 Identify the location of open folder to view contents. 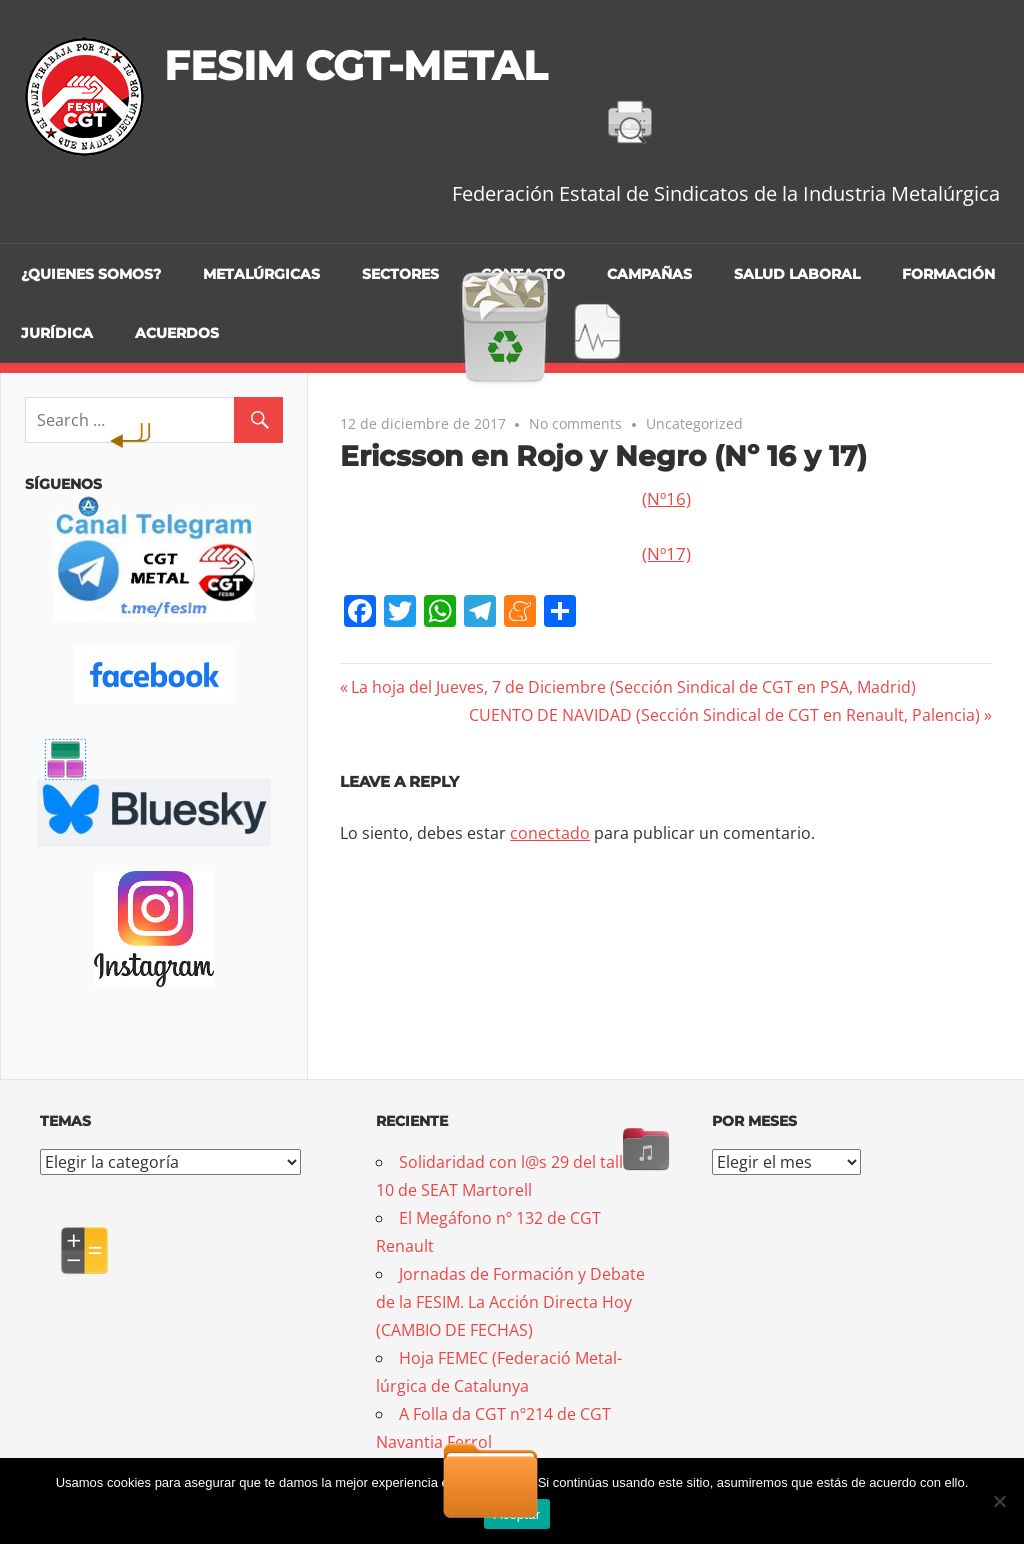
(490, 1480).